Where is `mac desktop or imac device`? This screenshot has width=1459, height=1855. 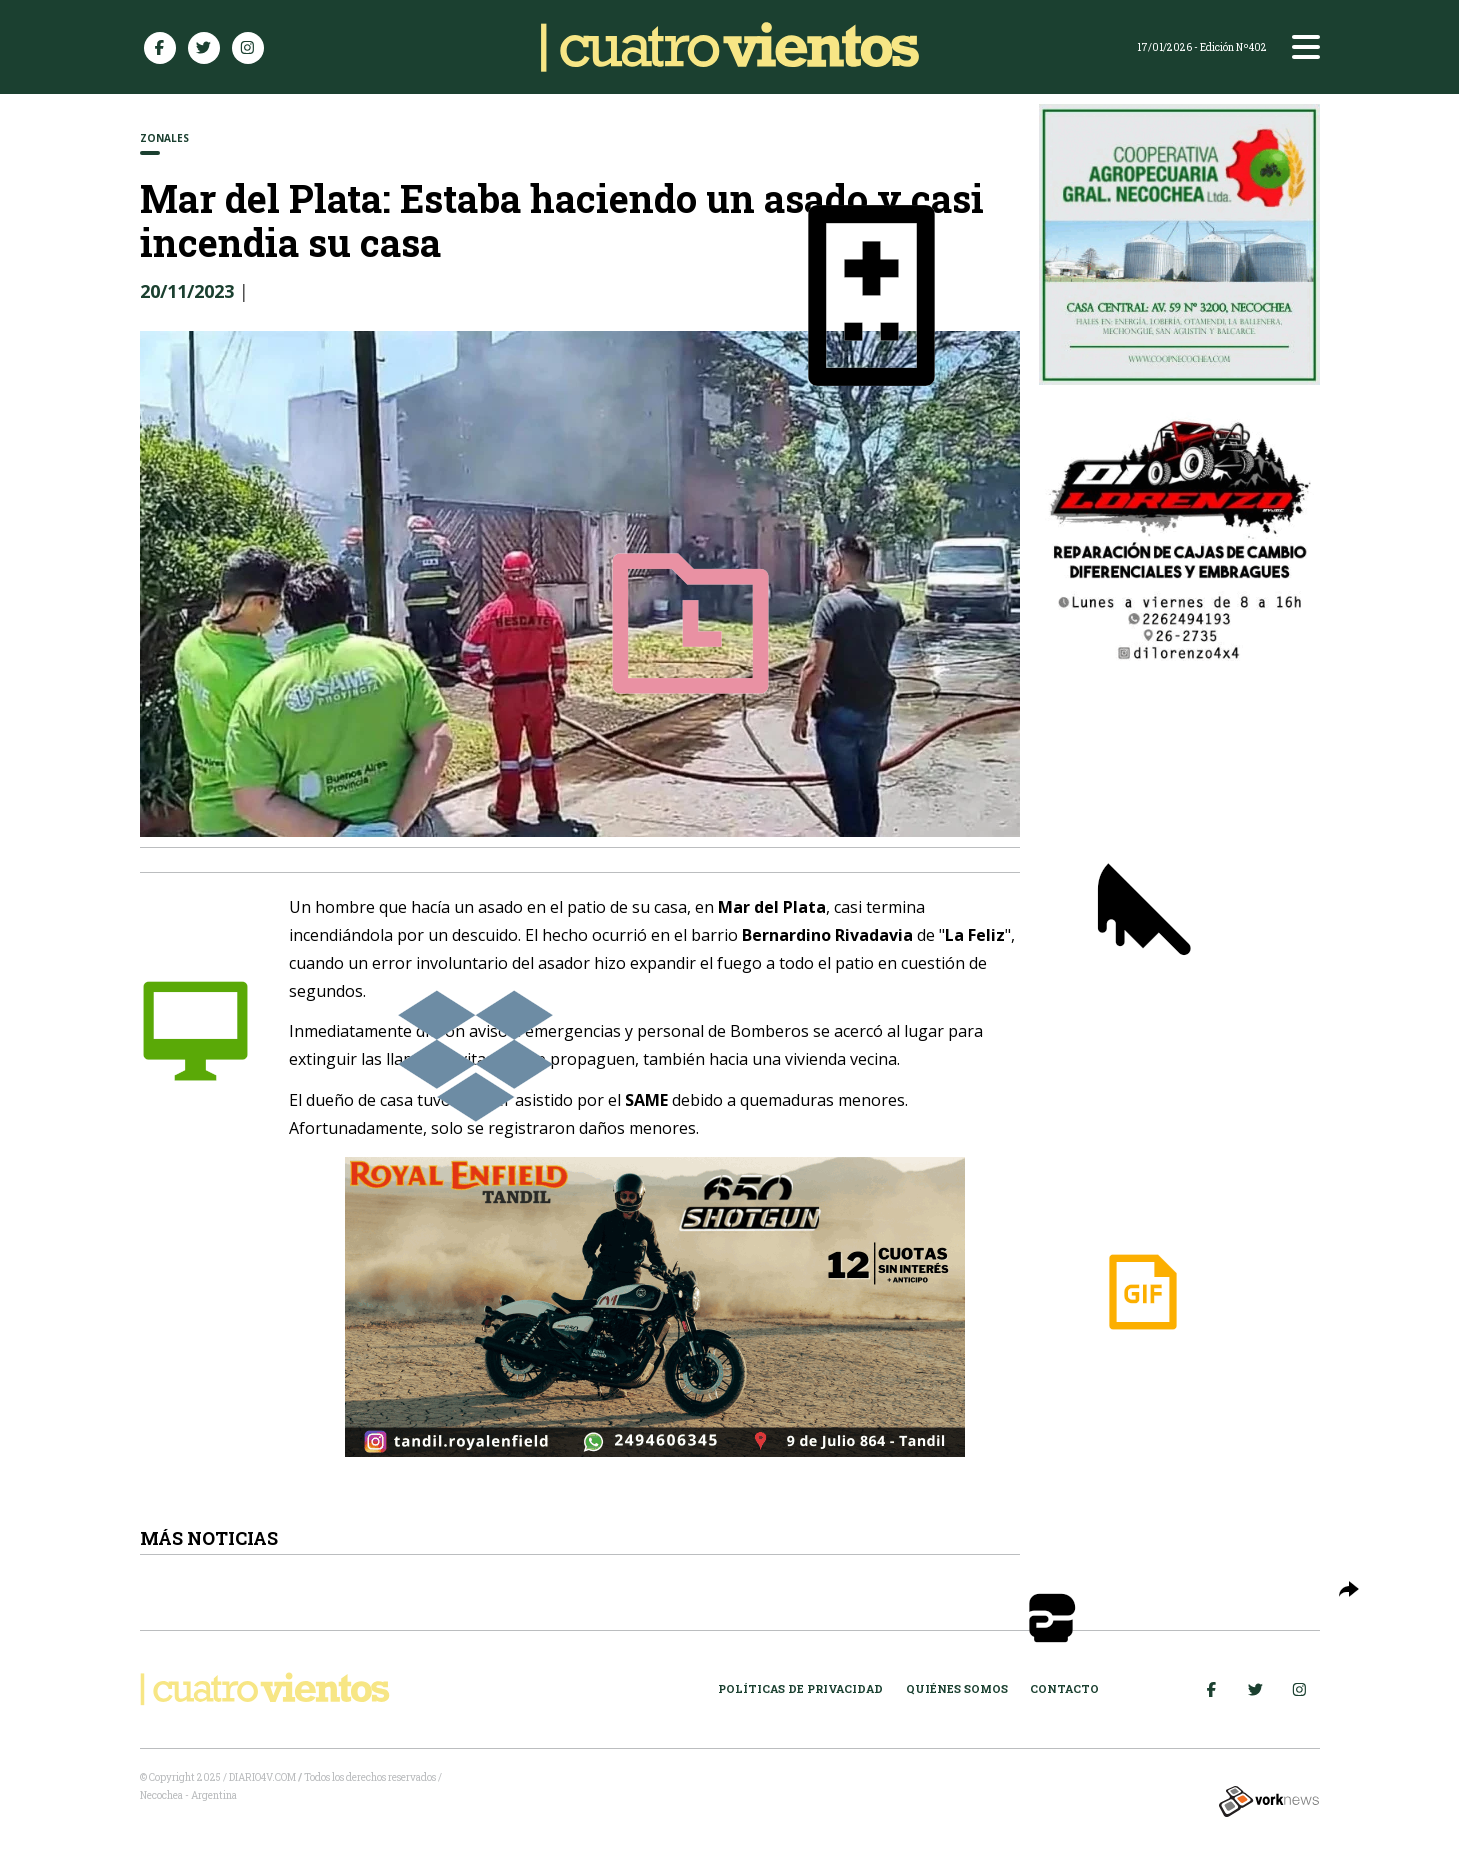 mac desktop or imac device is located at coordinates (195, 1028).